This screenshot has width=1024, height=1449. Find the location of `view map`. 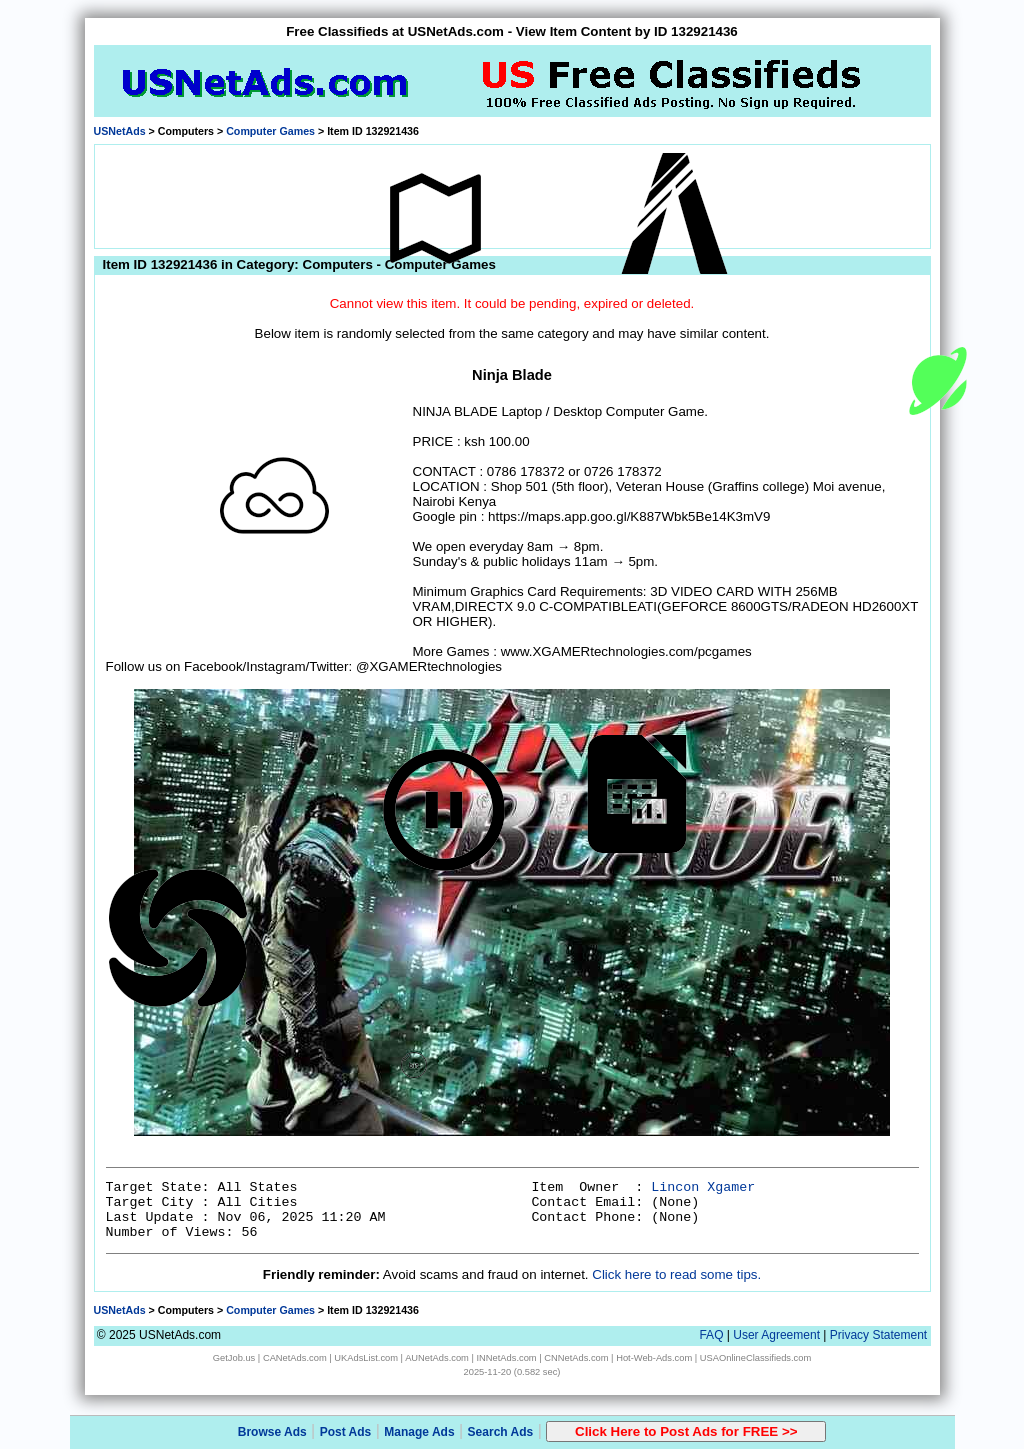

view map is located at coordinates (435, 218).